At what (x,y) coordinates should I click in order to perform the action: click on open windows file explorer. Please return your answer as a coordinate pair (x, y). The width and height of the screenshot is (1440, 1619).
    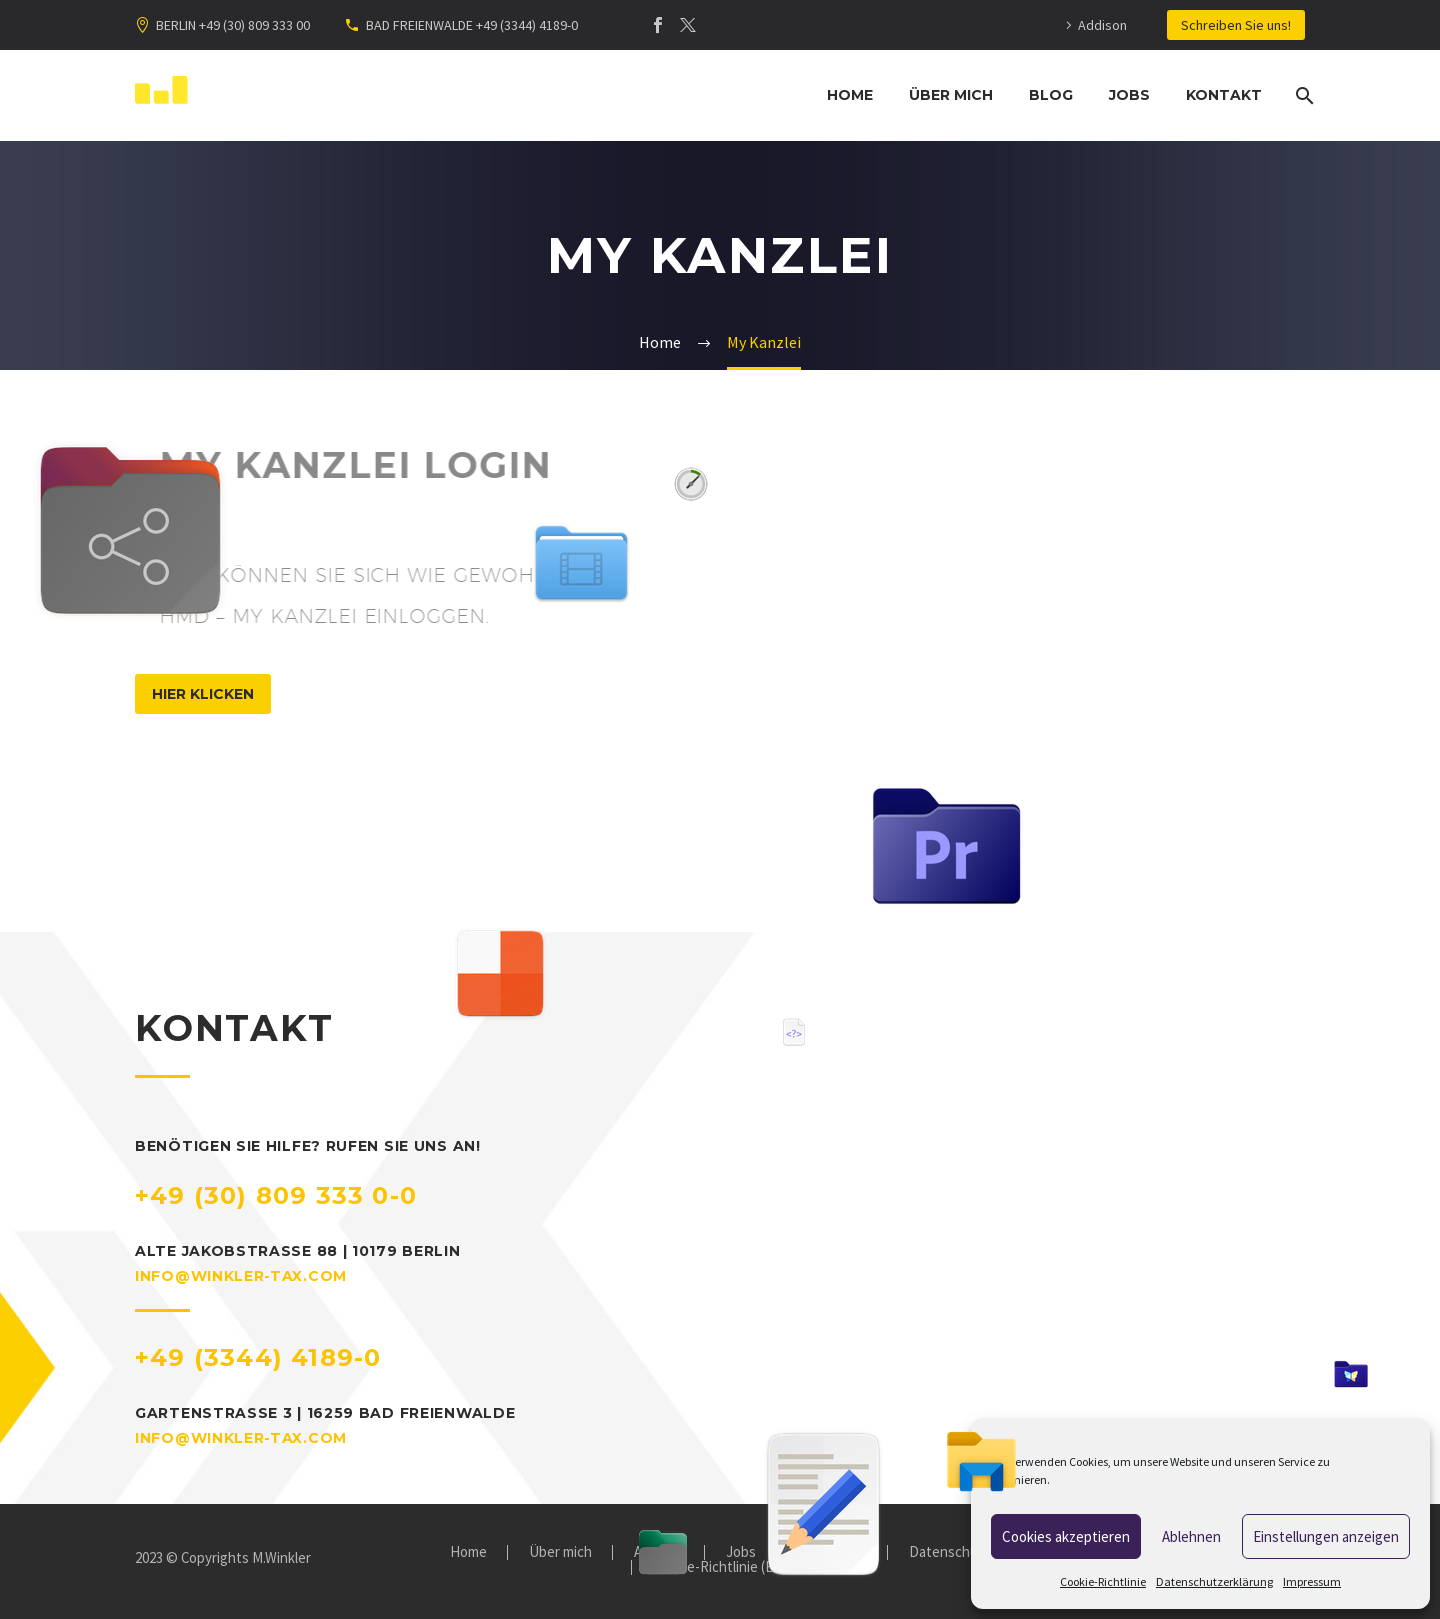
    Looking at the image, I should click on (981, 1460).